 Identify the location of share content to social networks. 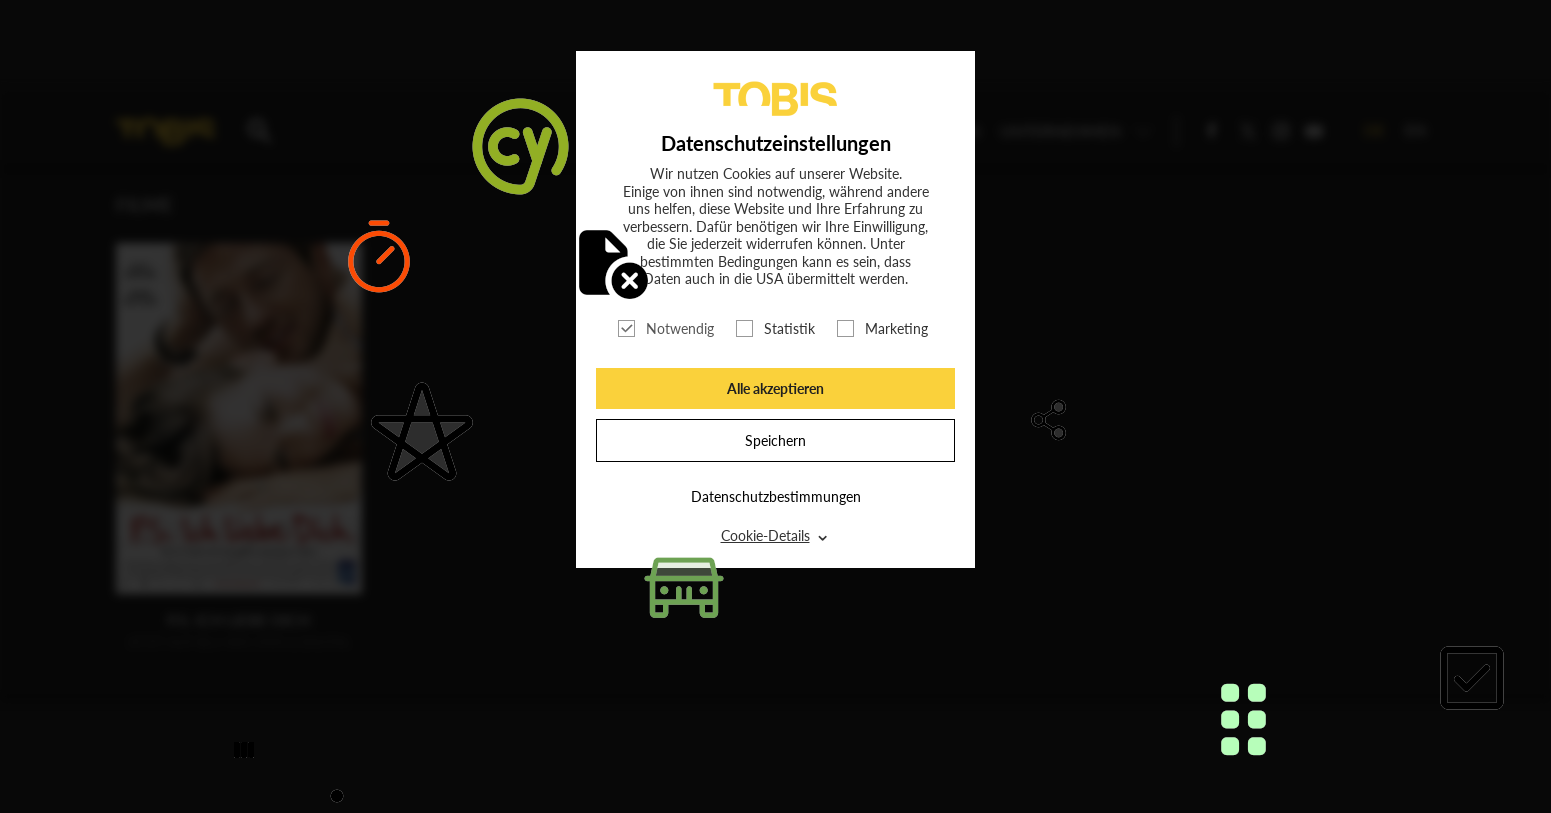
(1050, 420).